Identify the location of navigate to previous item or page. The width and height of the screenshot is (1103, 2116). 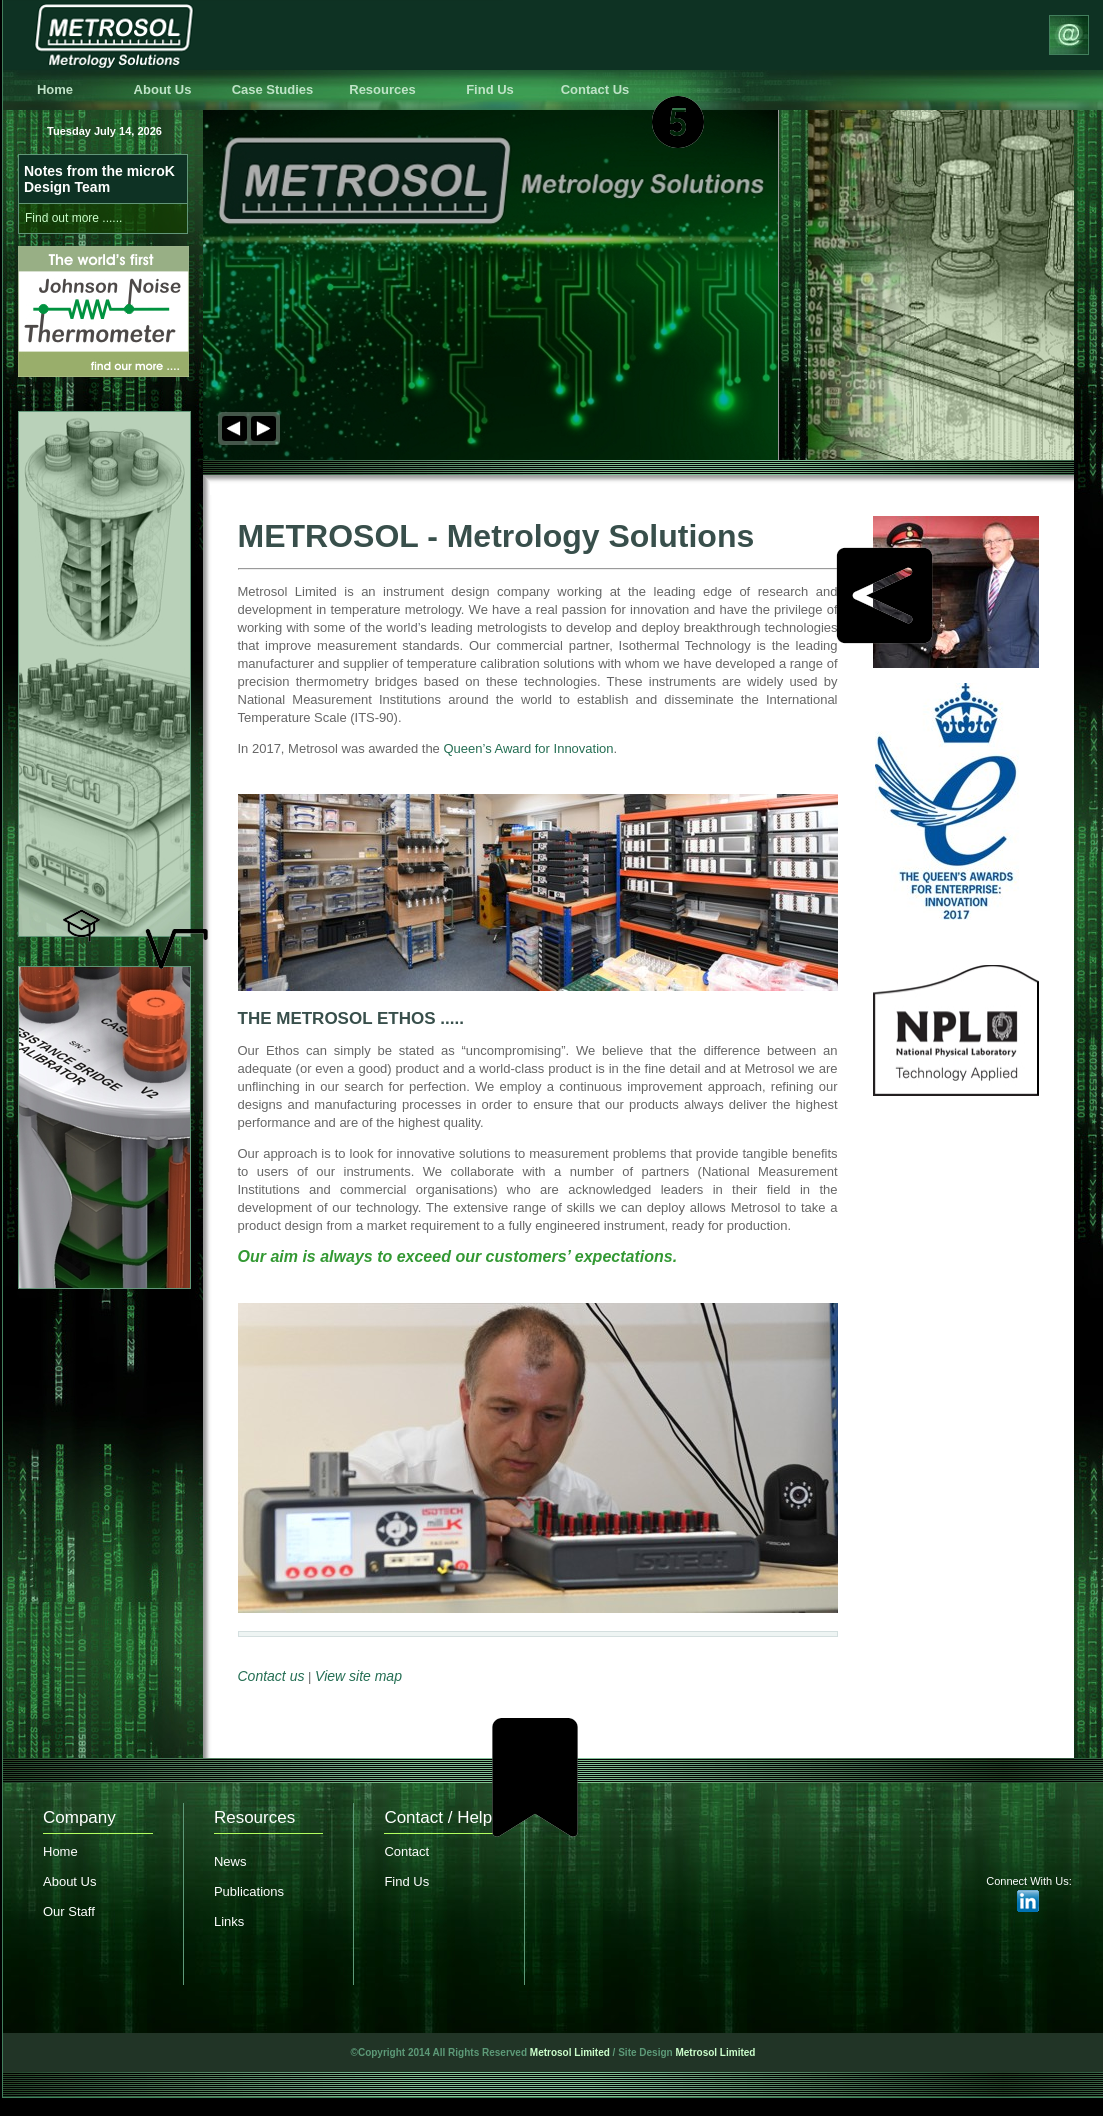
(884, 595).